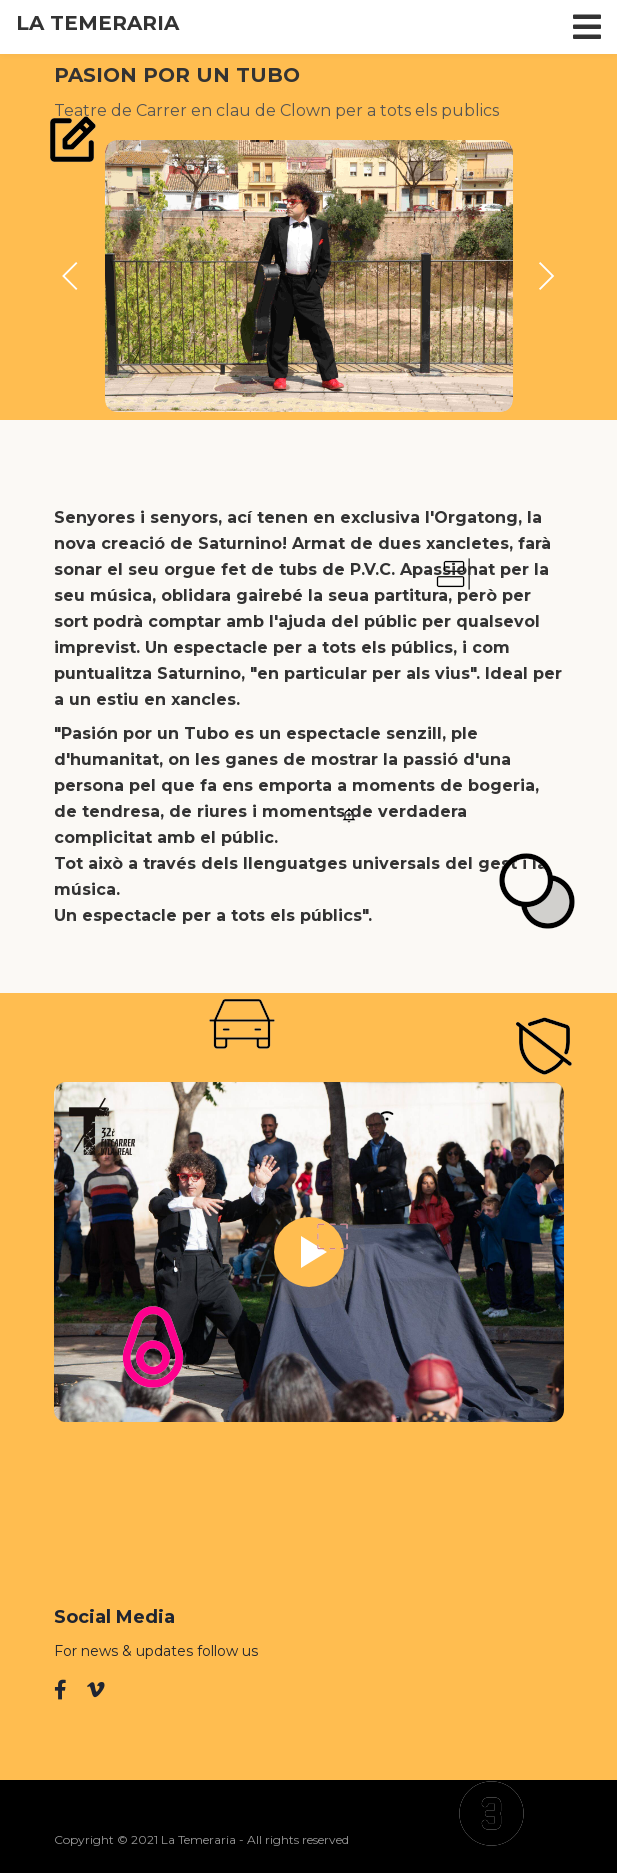  I want to click on subtract or remove a shape from selection, so click(537, 891).